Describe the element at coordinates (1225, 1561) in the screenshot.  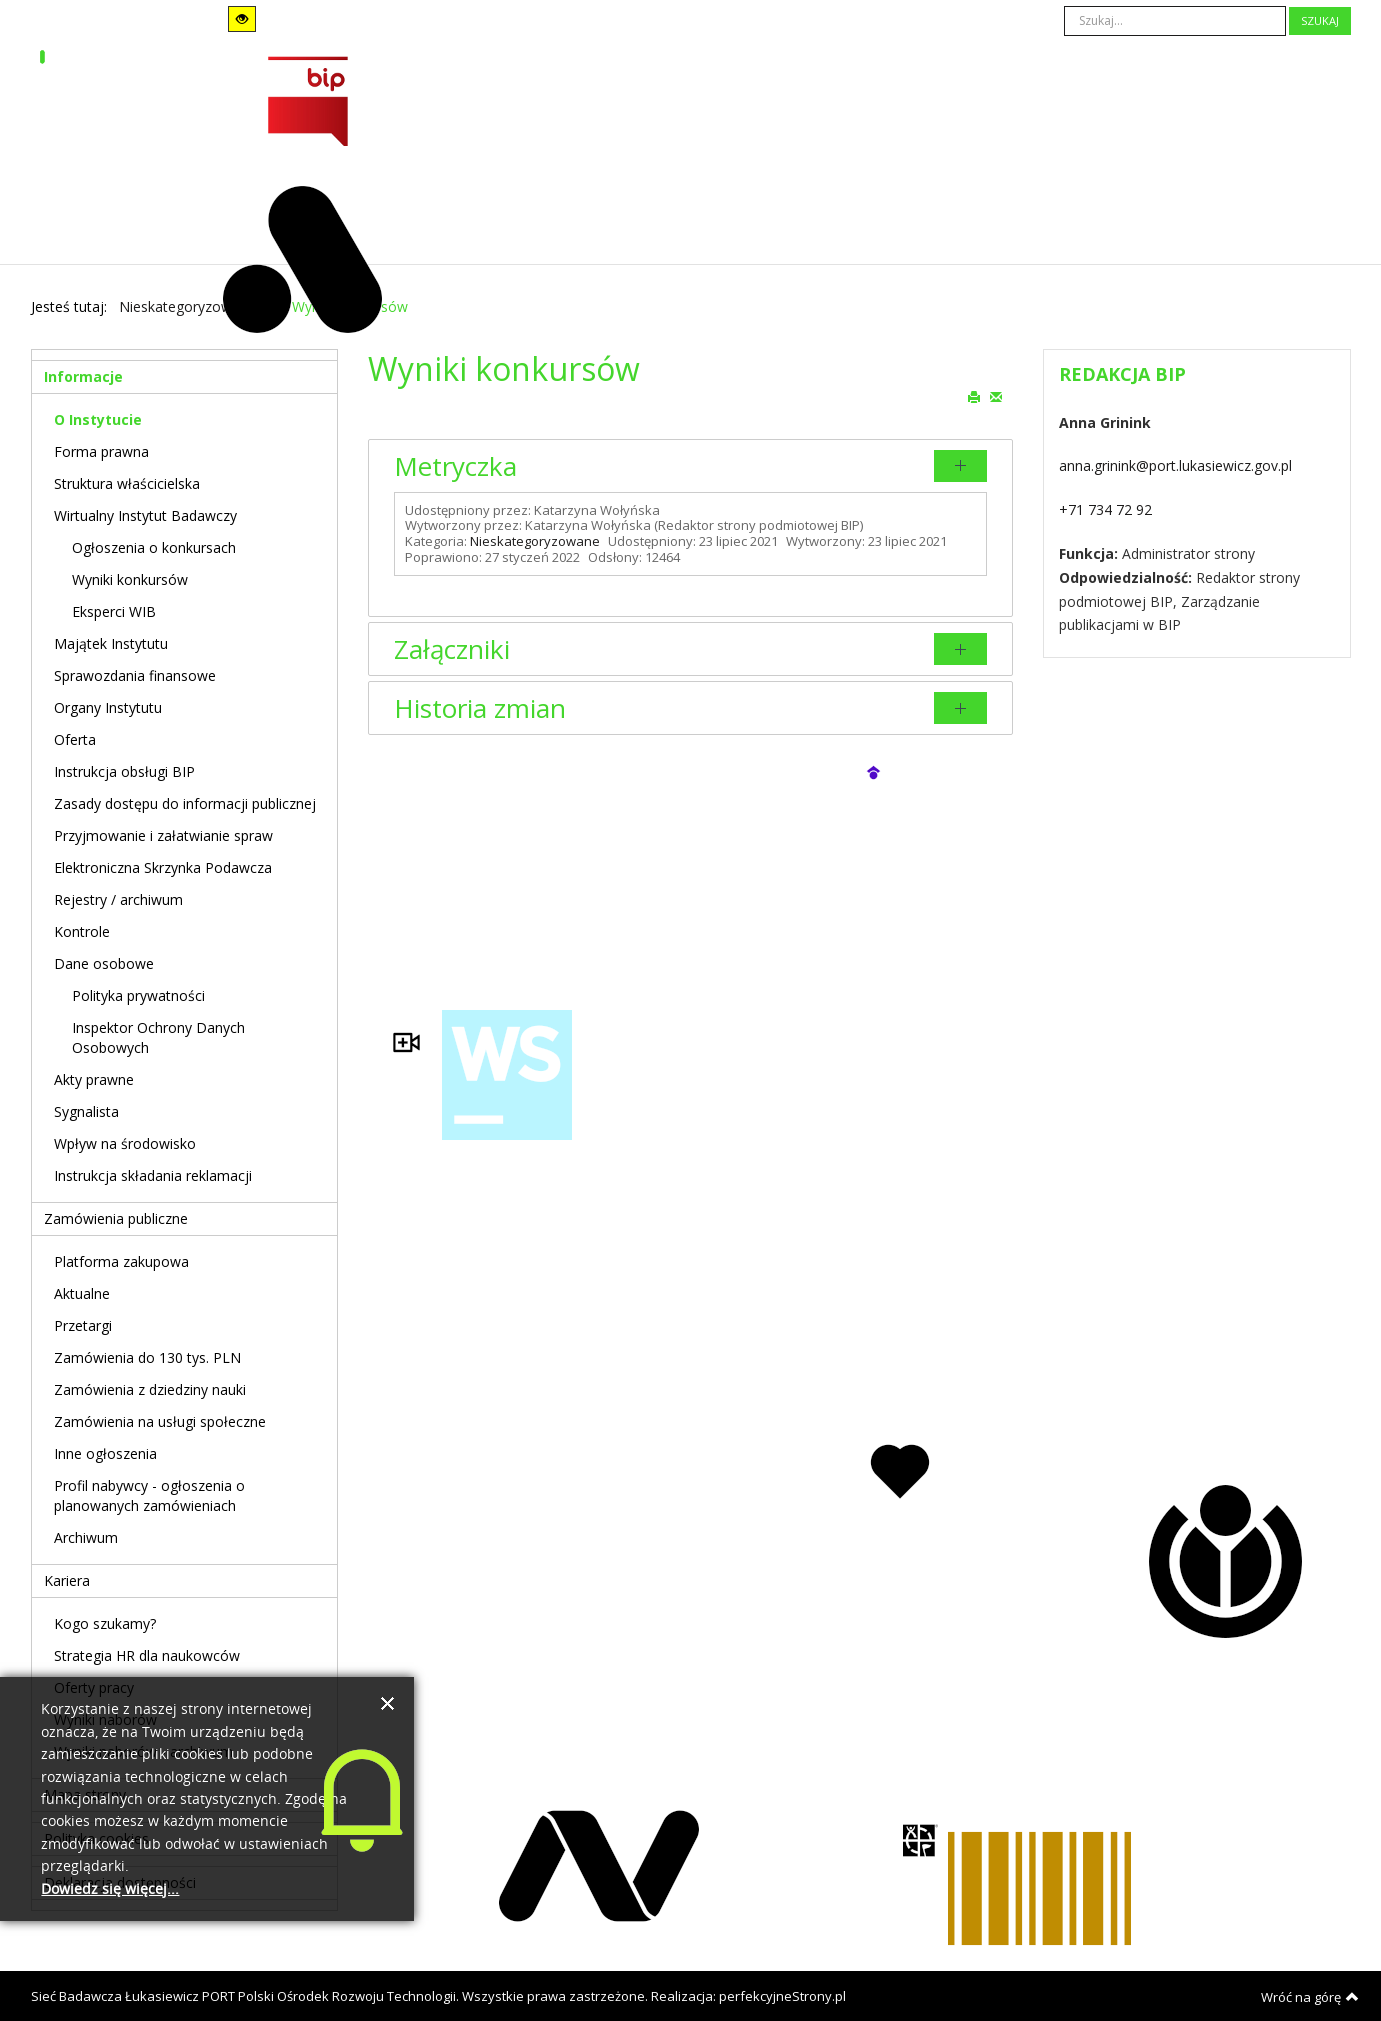
I see `visit the Wikimedia Foundation website` at that location.